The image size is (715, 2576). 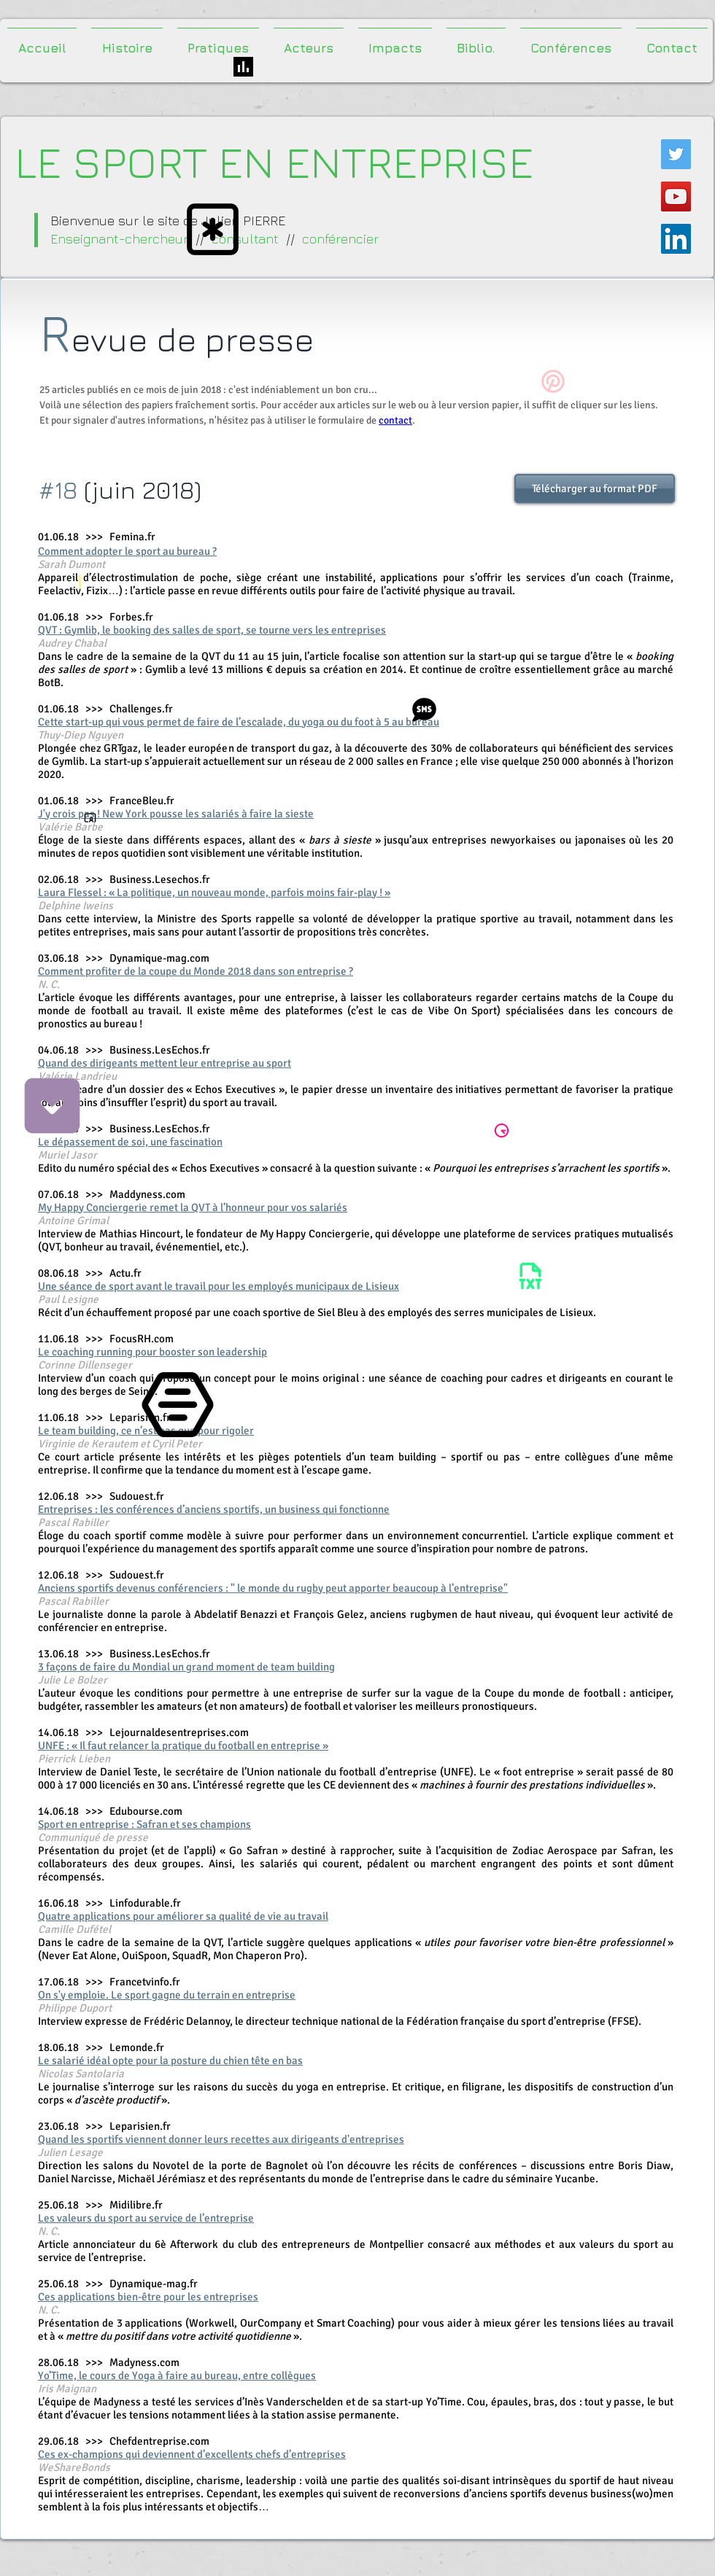 What do you see at coordinates (553, 381) in the screenshot?
I see `share to Pinterest` at bounding box center [553, 381].